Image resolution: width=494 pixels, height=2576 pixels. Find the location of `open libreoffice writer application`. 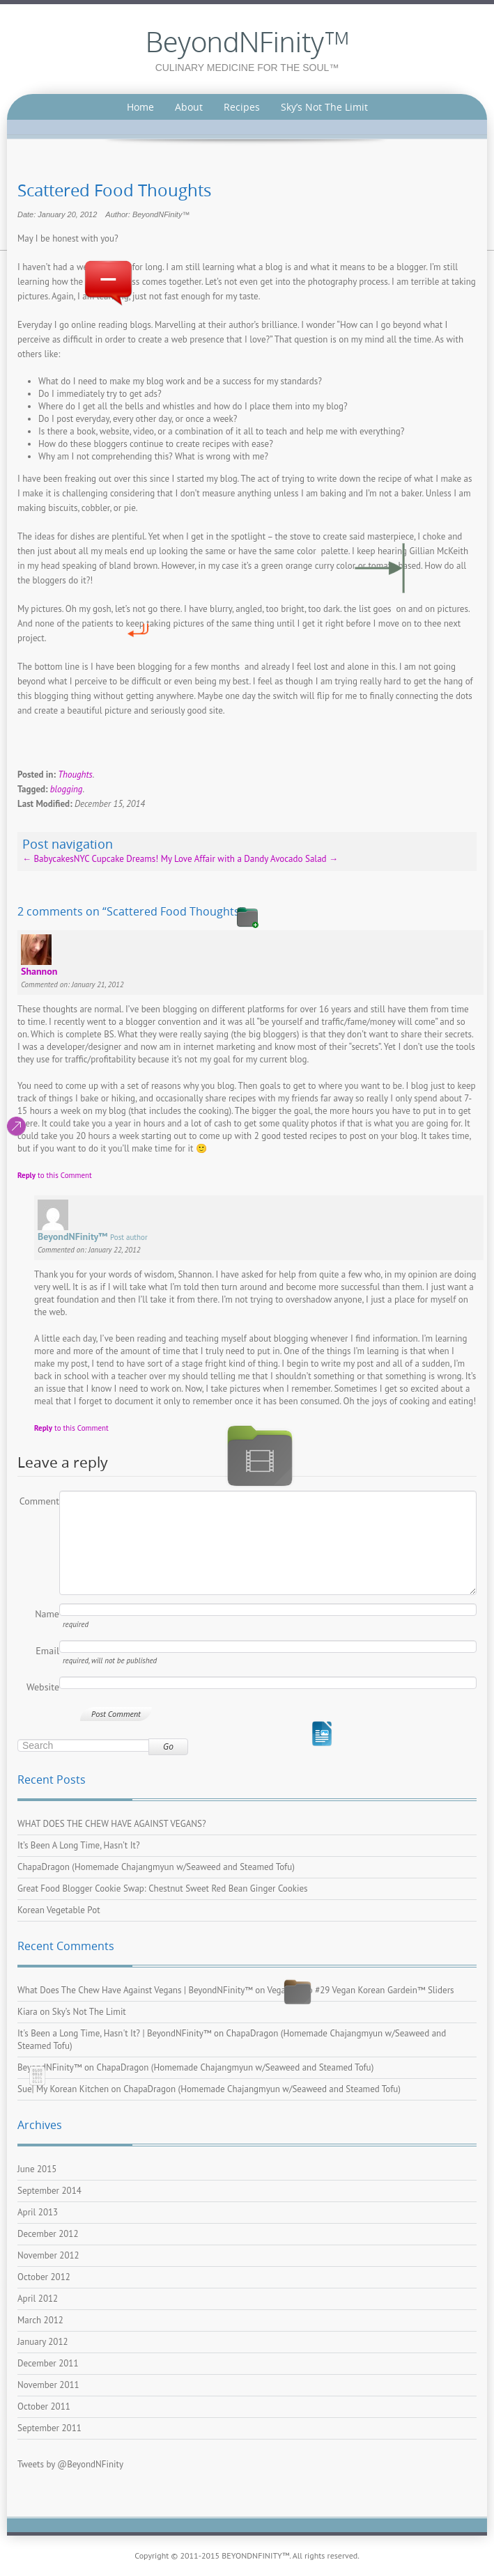

open libreoffice writer application is located at coordinates (322, 1734).